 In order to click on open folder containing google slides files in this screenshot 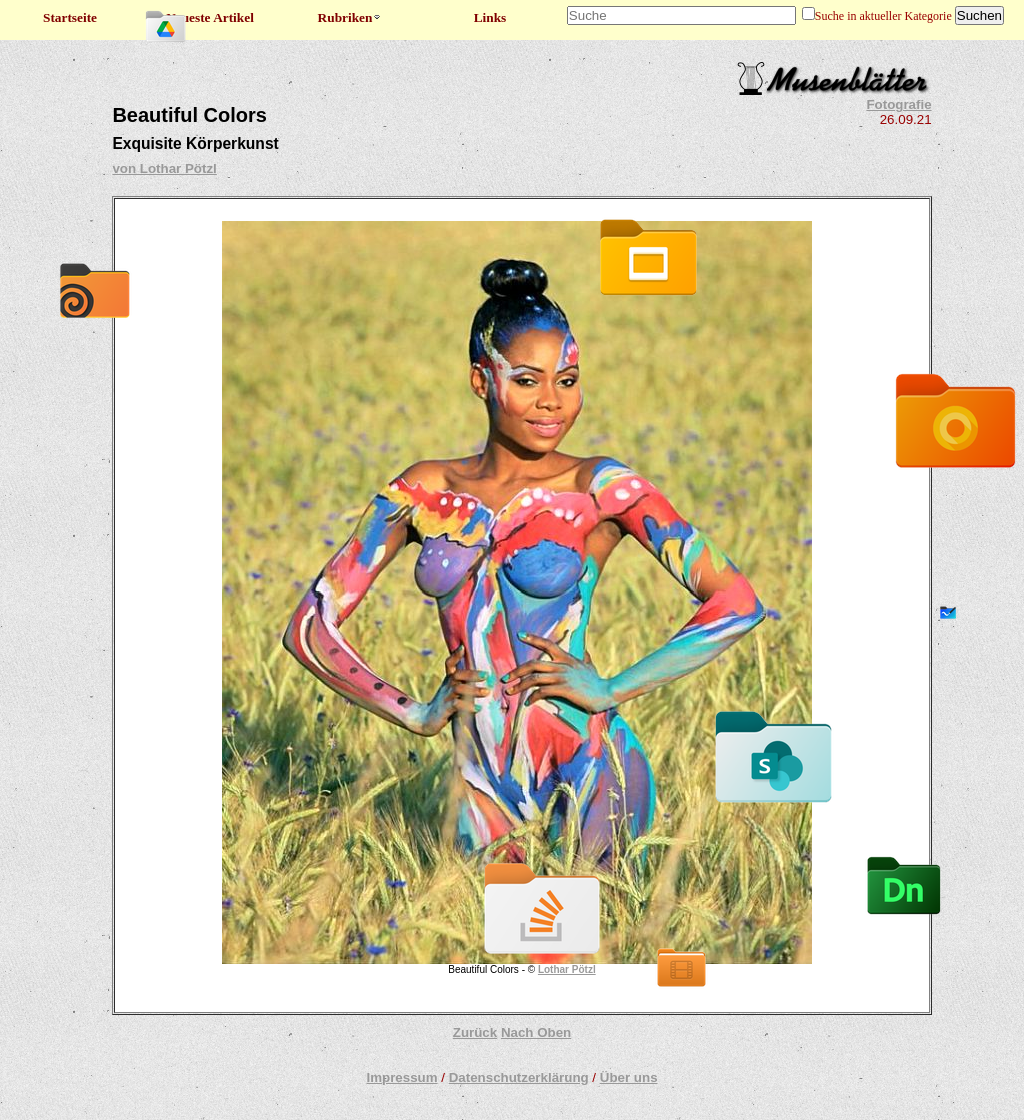, I will do `click(648, 260)`.